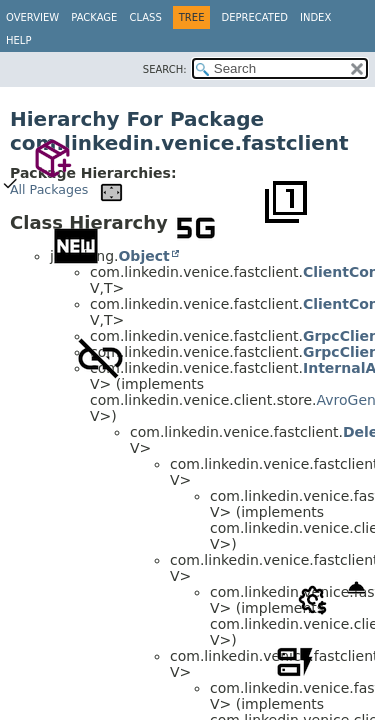  I want to click on confirm or submit an action, so click(10, 183).